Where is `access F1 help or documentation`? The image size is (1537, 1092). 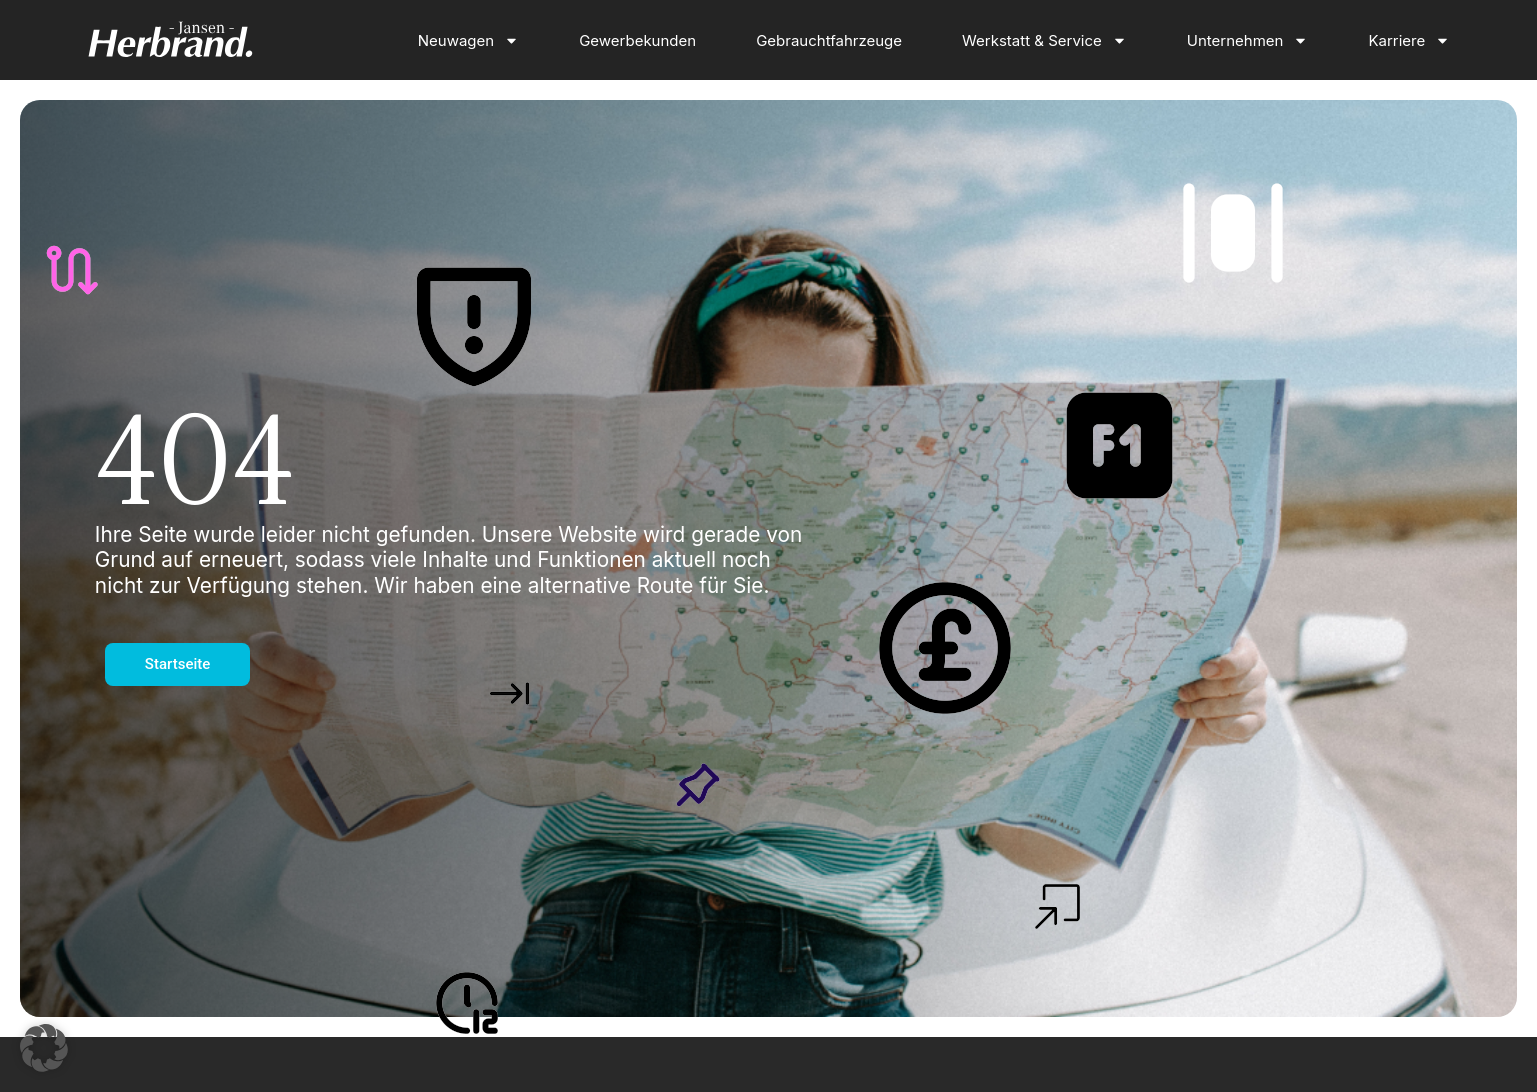
access F1 help or documentation is located at coordinates (1119, 445).